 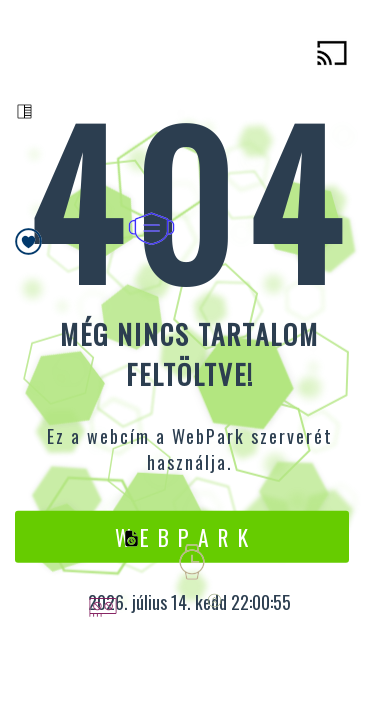 I want to click on view graphics card or GPU information, so click(x=103, y=607).